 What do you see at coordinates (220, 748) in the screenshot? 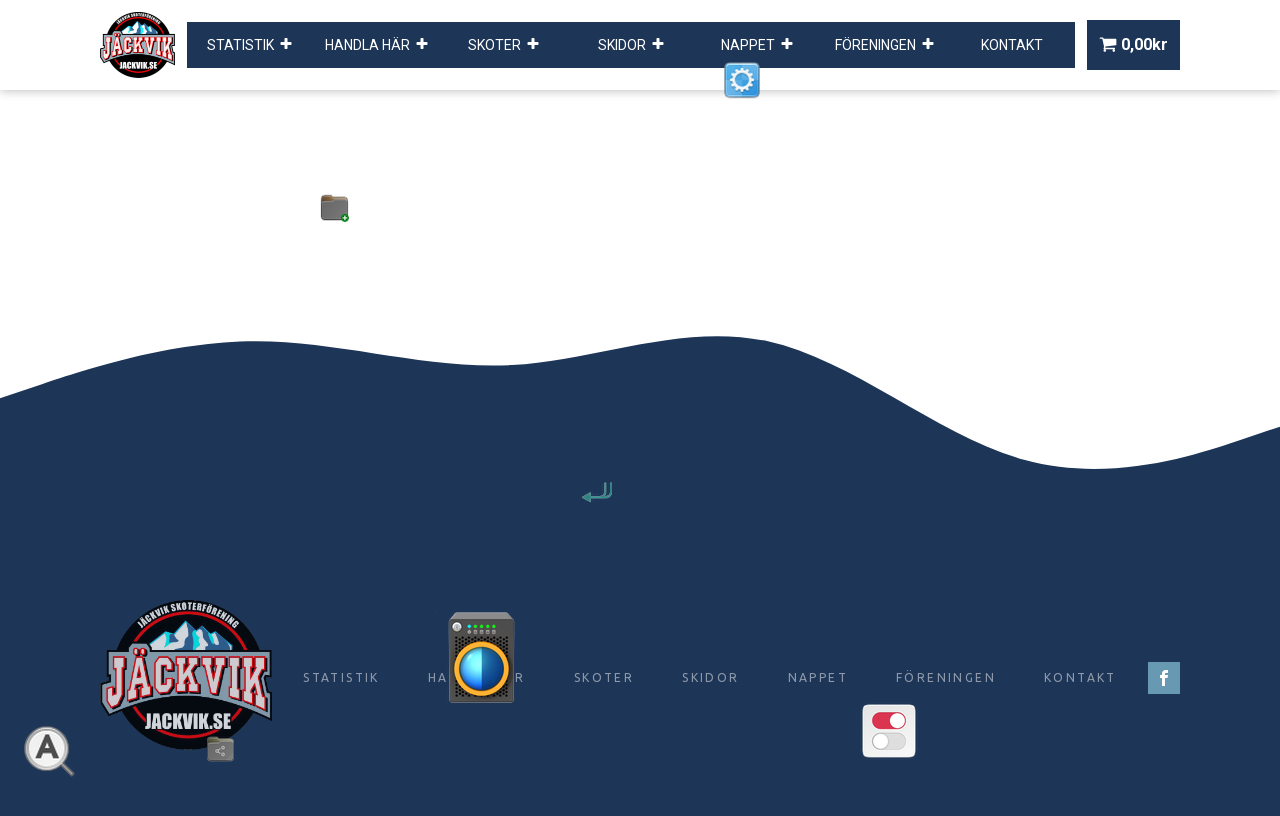
I see `open public shared folder` at bounding box center [220, 748].